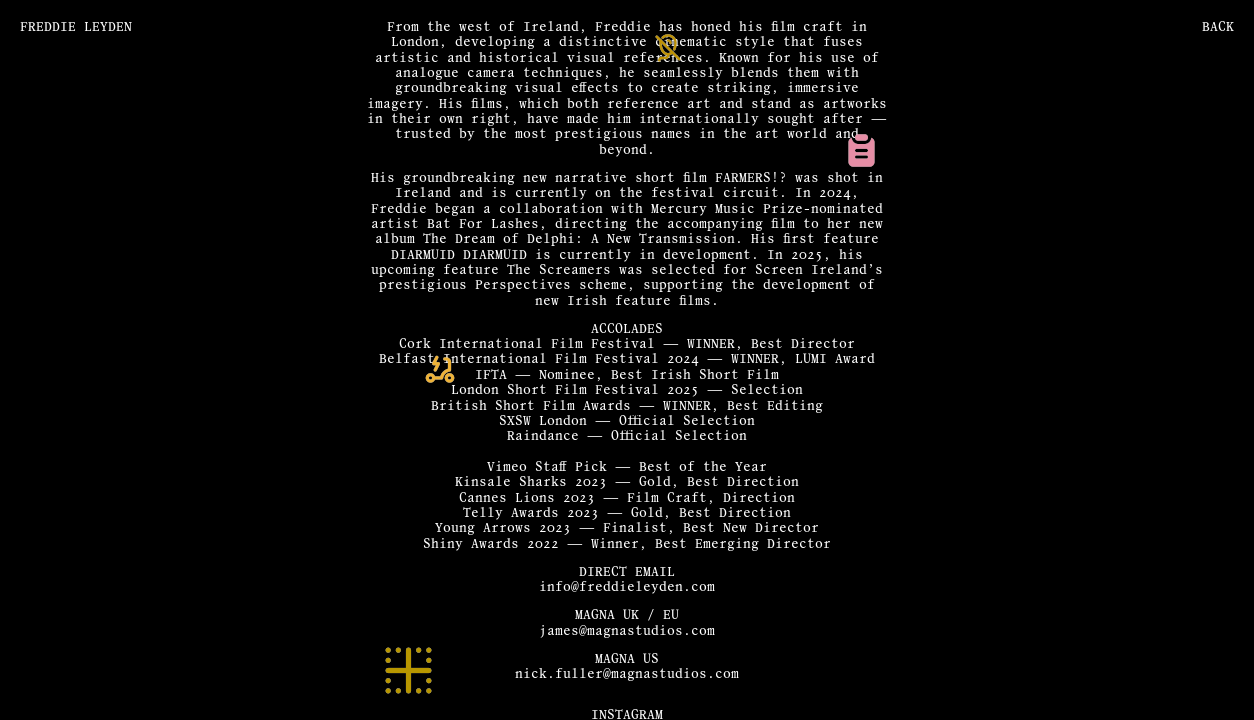 Image resolution: width=1254 pixels, height=720 pixels. I want to click on view clipboard contents, so click(861, 150).